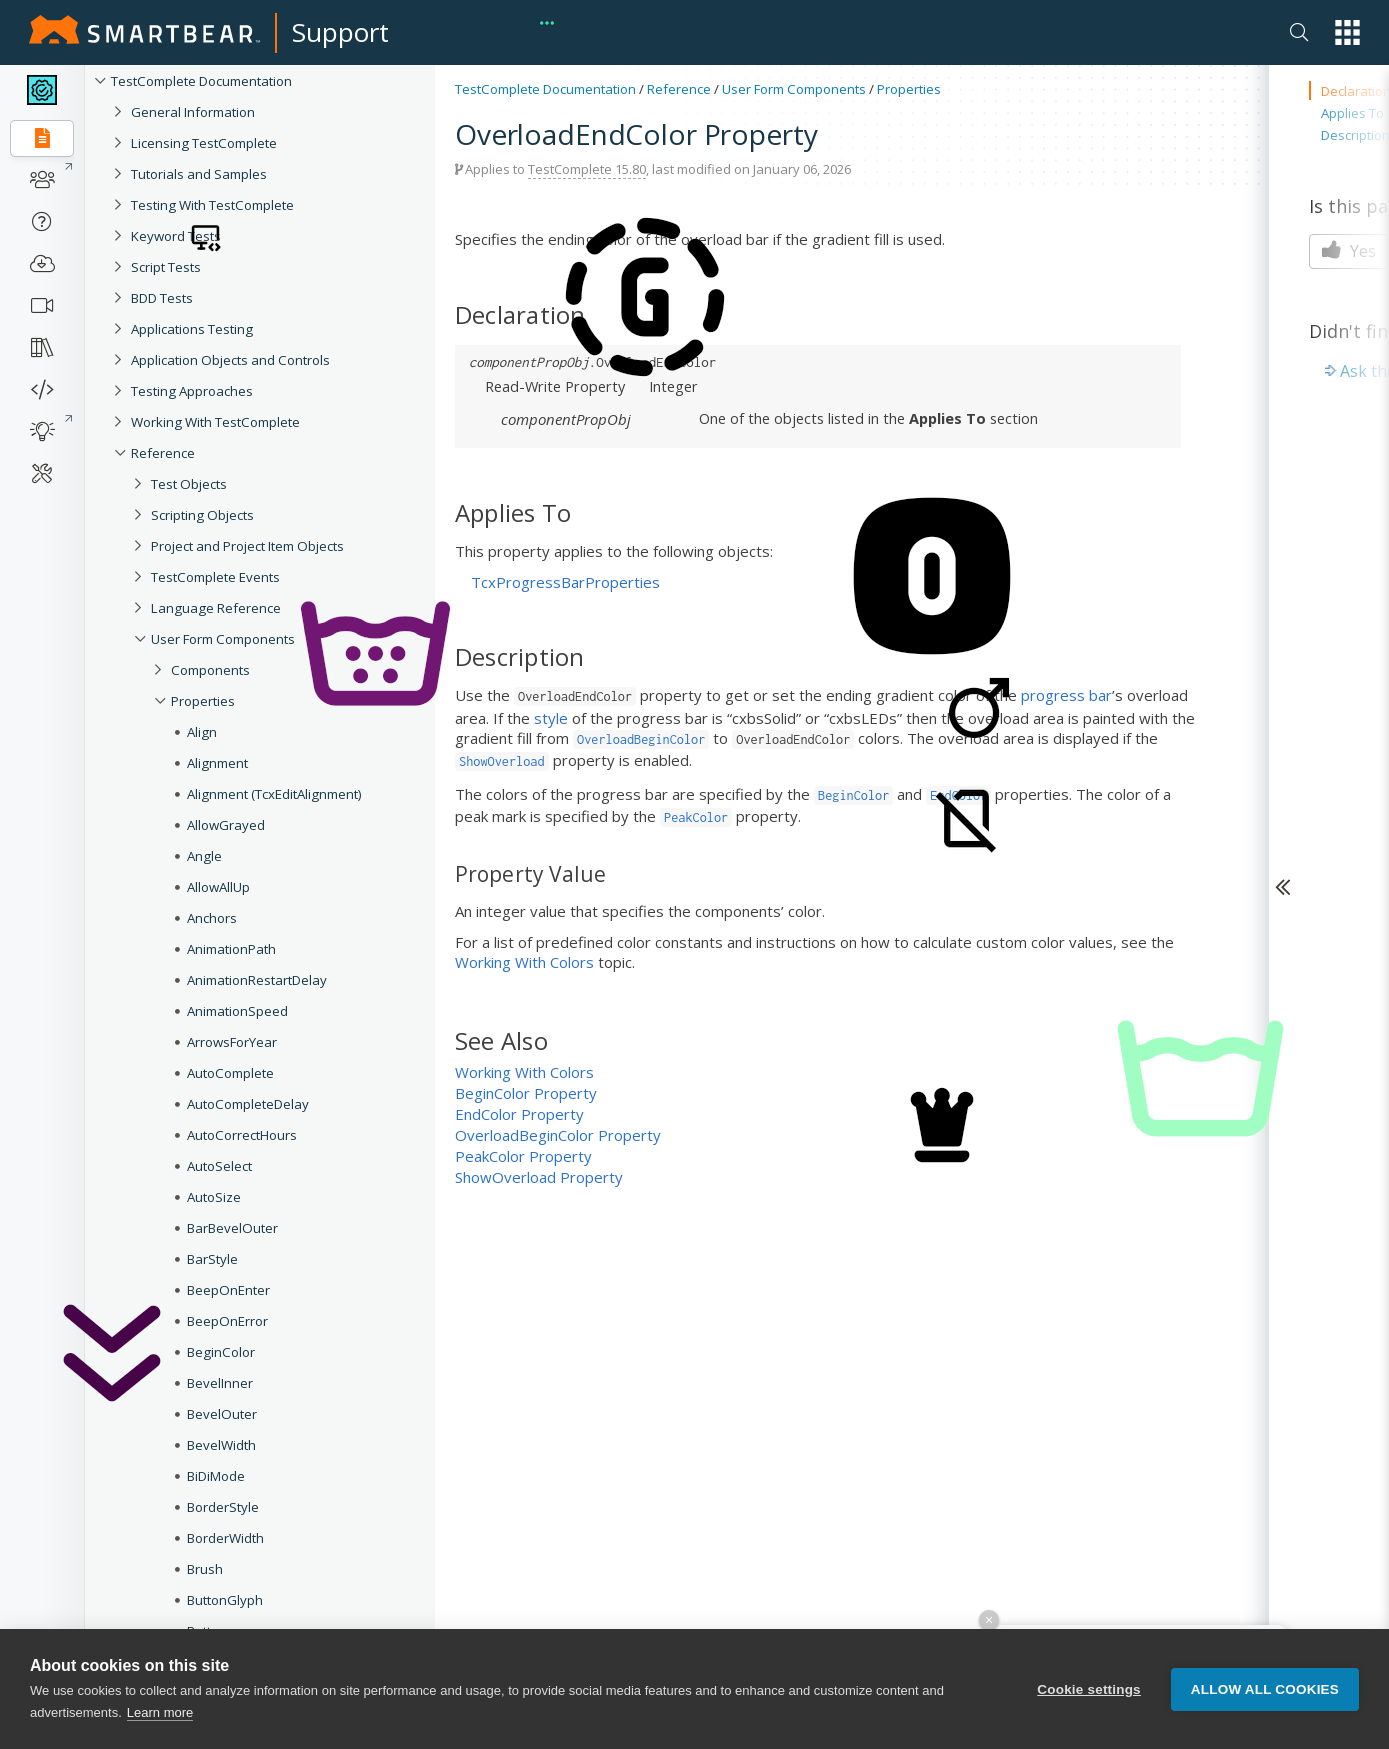 This screenshot has height=1749, width=1389. Describe the element at coordinates (979, 708) in the screenshot. I see `select male gender option` at that location.